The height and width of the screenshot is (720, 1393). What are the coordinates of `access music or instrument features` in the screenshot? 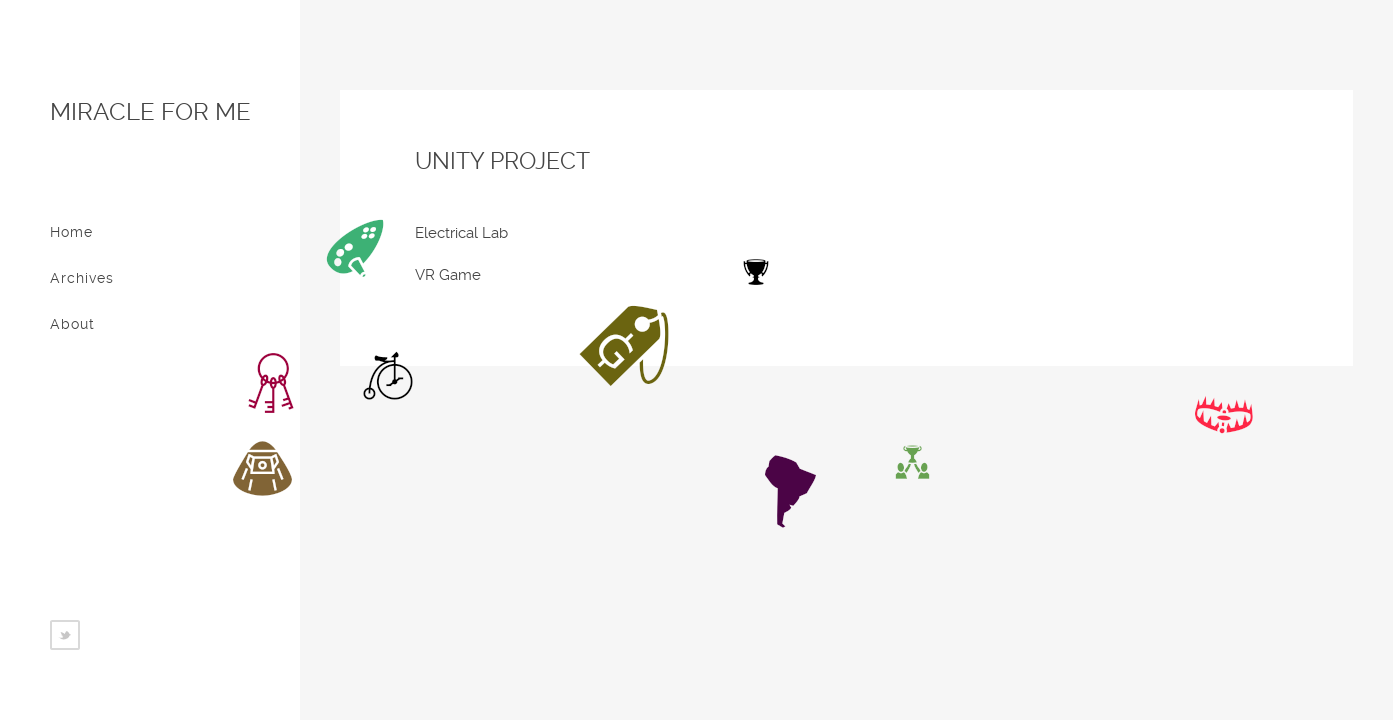 It's located at (356, 248).